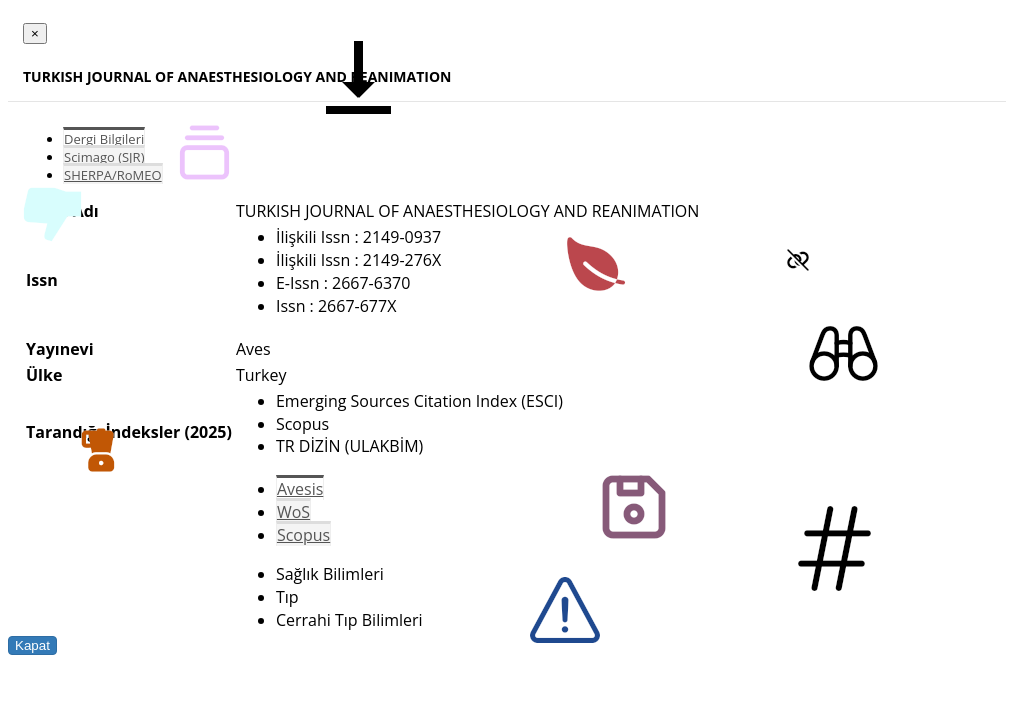 This screenshot has width=1014, height=720. What do you see at coordinates (596, 264) in the screenshot?
I see `view eco-friendly or sustainable options` at bounding box center [596, 264].